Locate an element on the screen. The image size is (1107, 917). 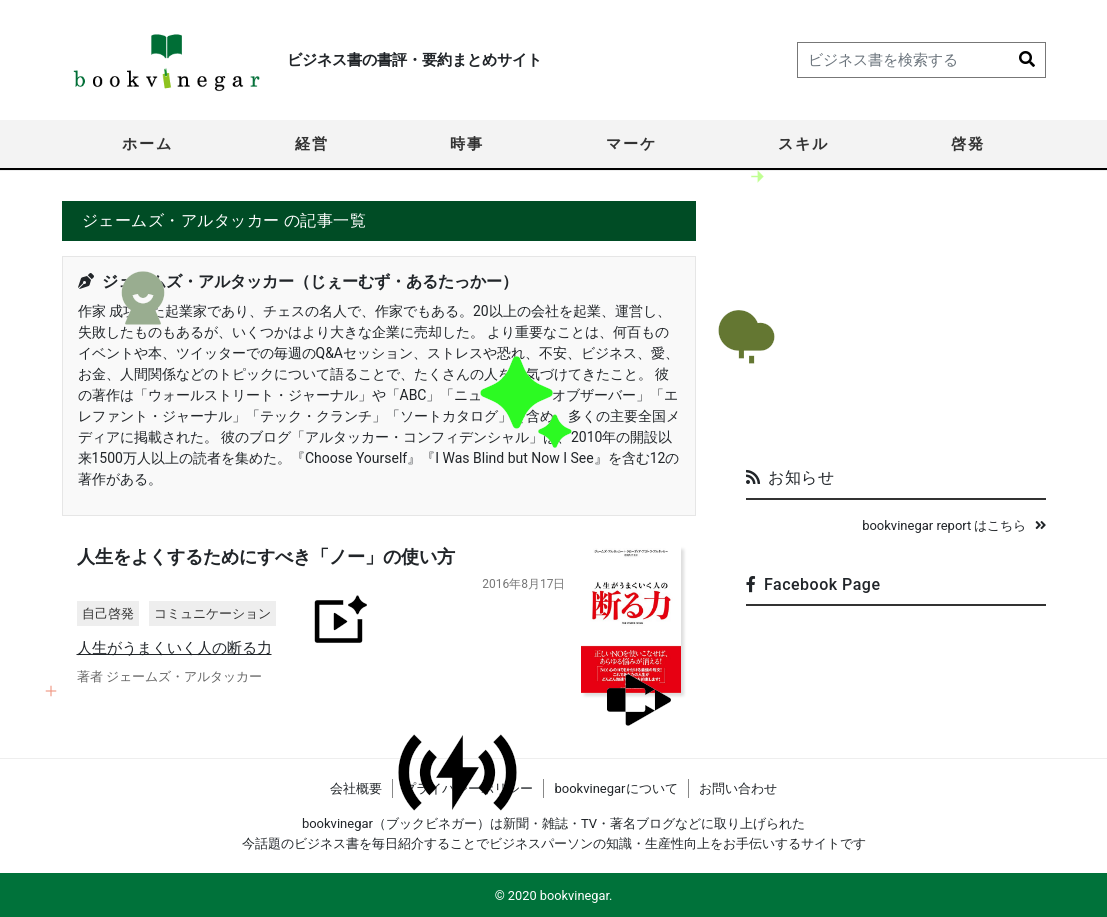
access AI-powered video generation tools is located at coordinates (338, 621).